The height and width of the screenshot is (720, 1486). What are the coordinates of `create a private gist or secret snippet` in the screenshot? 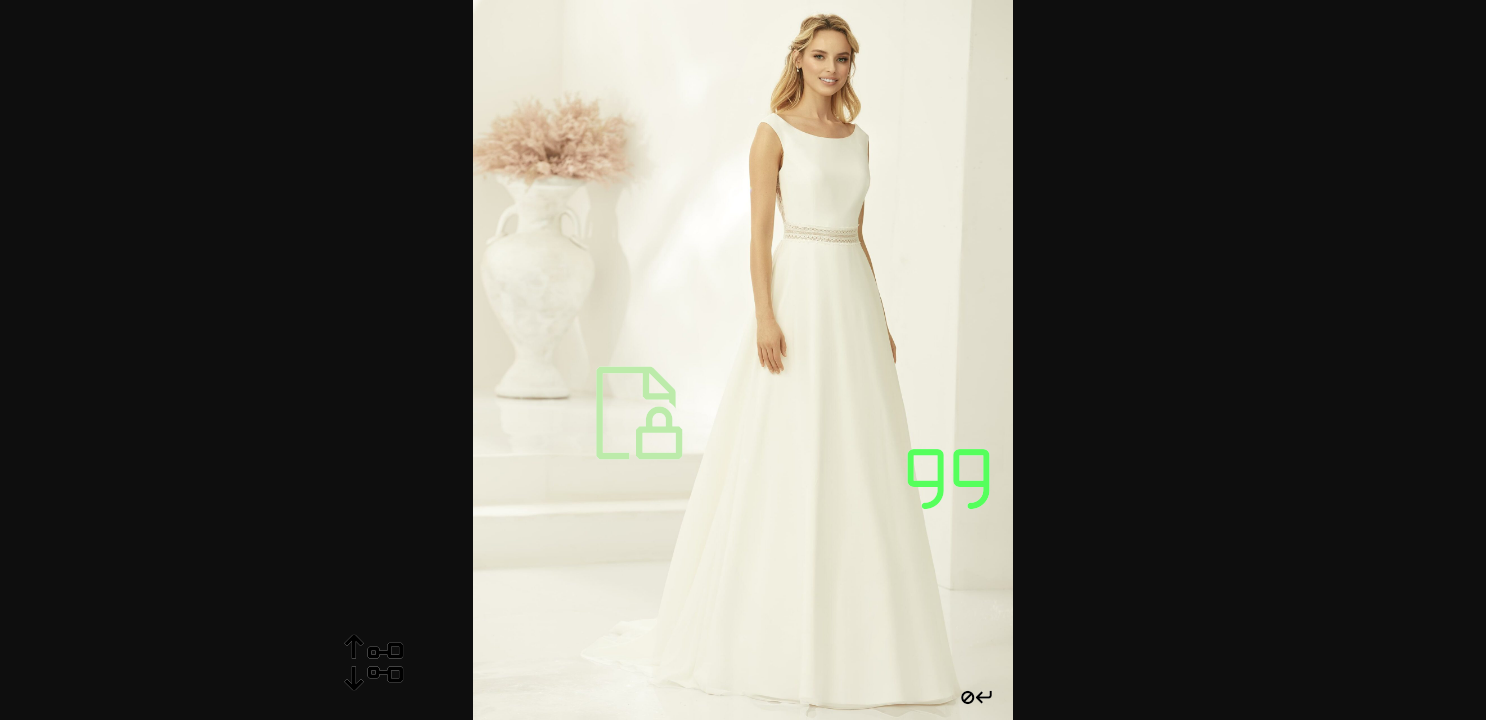 It's located at (636, 413).